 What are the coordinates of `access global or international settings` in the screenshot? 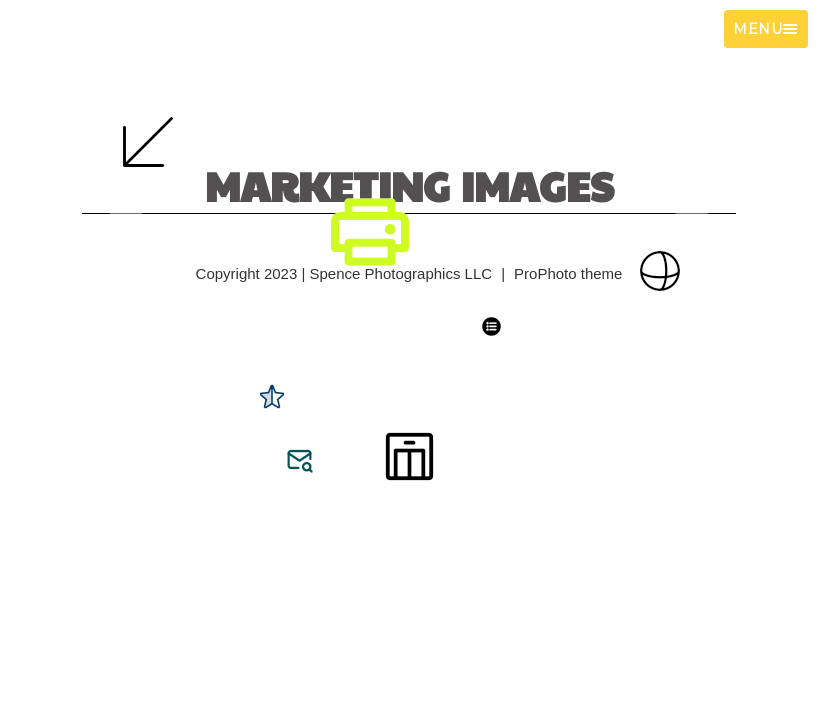 It's located at (660, 271).